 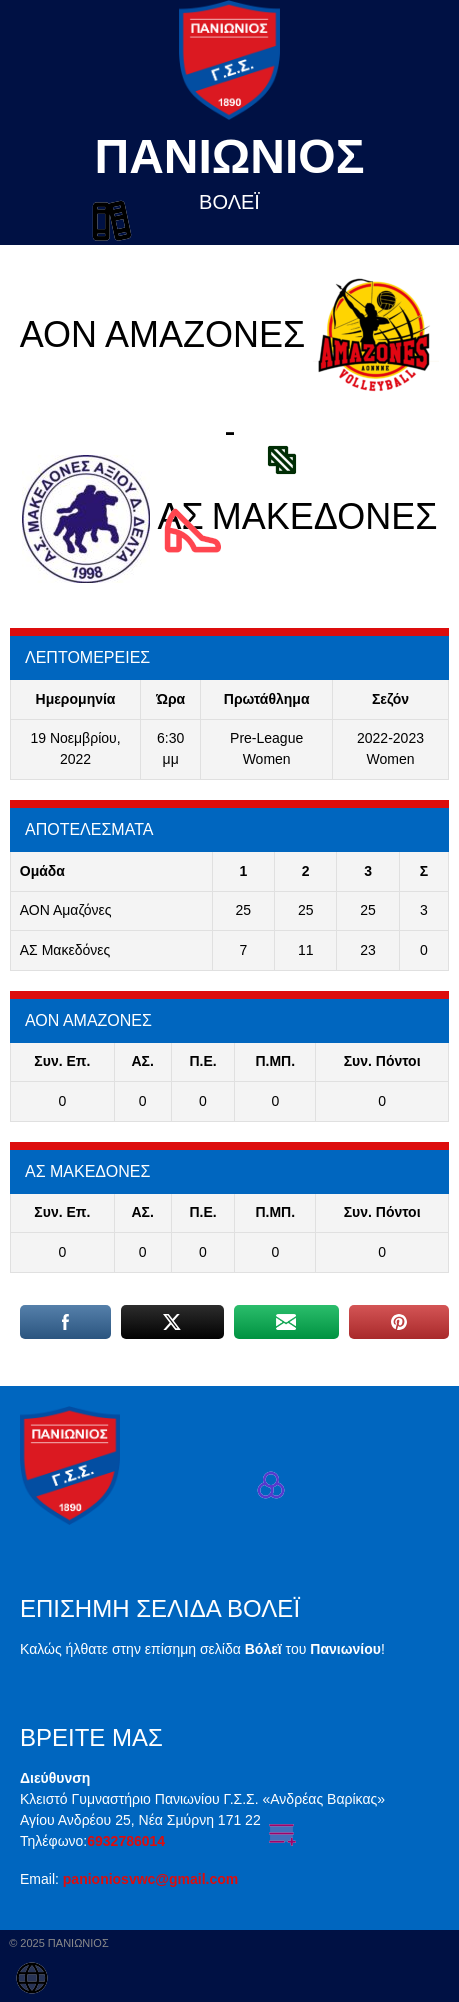 I want to click on access your library or book collection, so click(x=110, y=221).